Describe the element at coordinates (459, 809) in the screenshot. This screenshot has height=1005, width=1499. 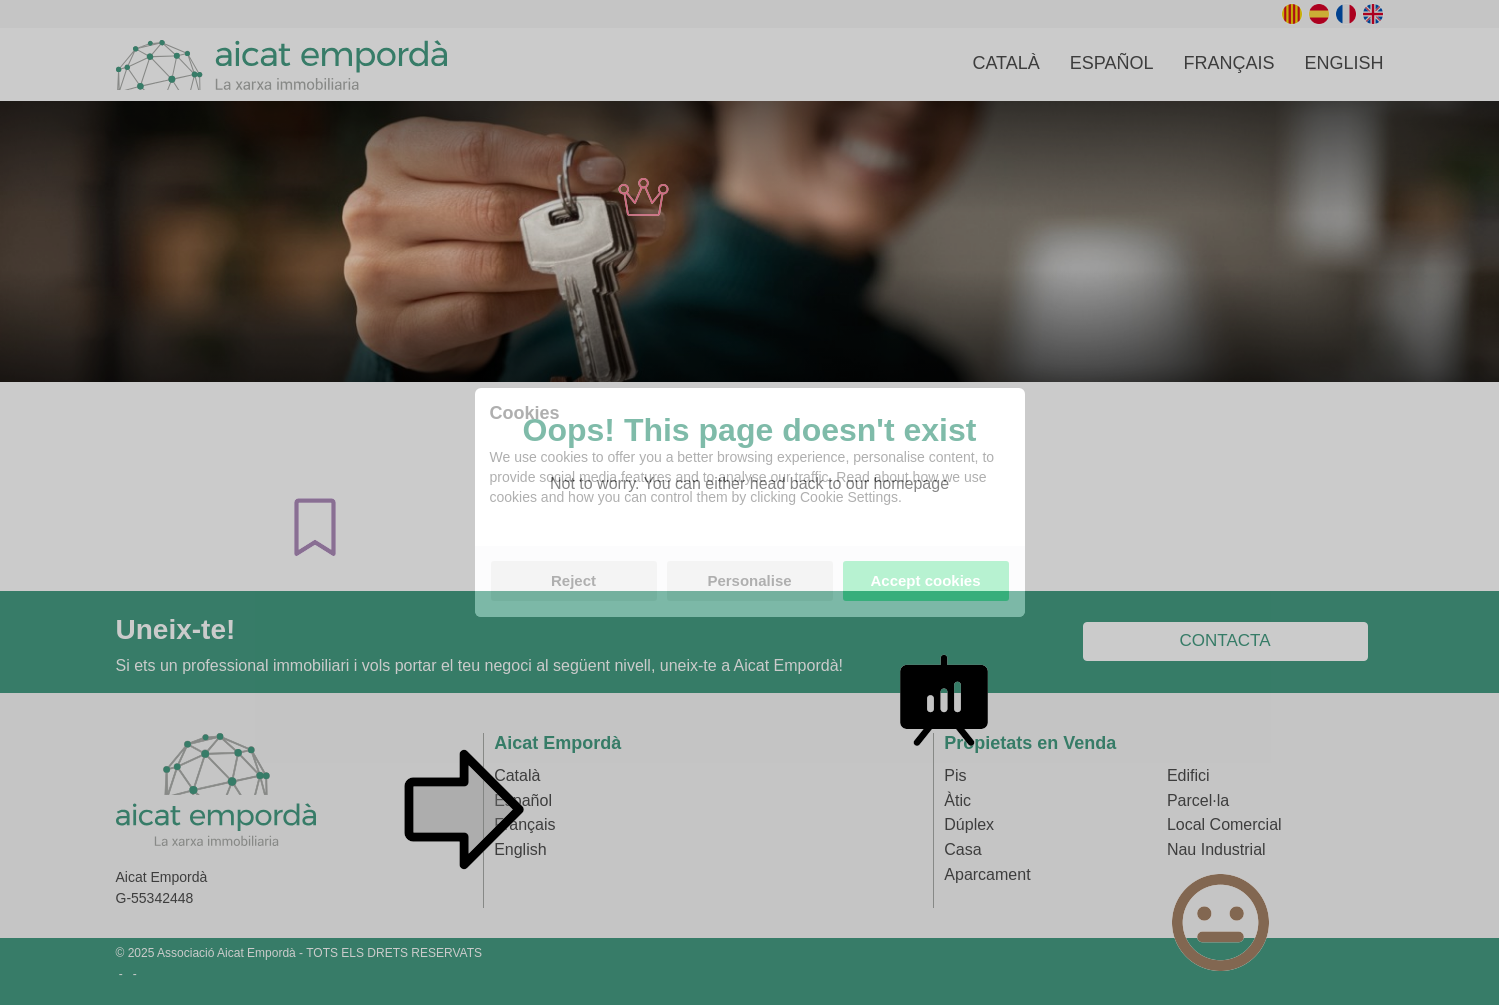
I see `navigate to the next item or step` at that location.